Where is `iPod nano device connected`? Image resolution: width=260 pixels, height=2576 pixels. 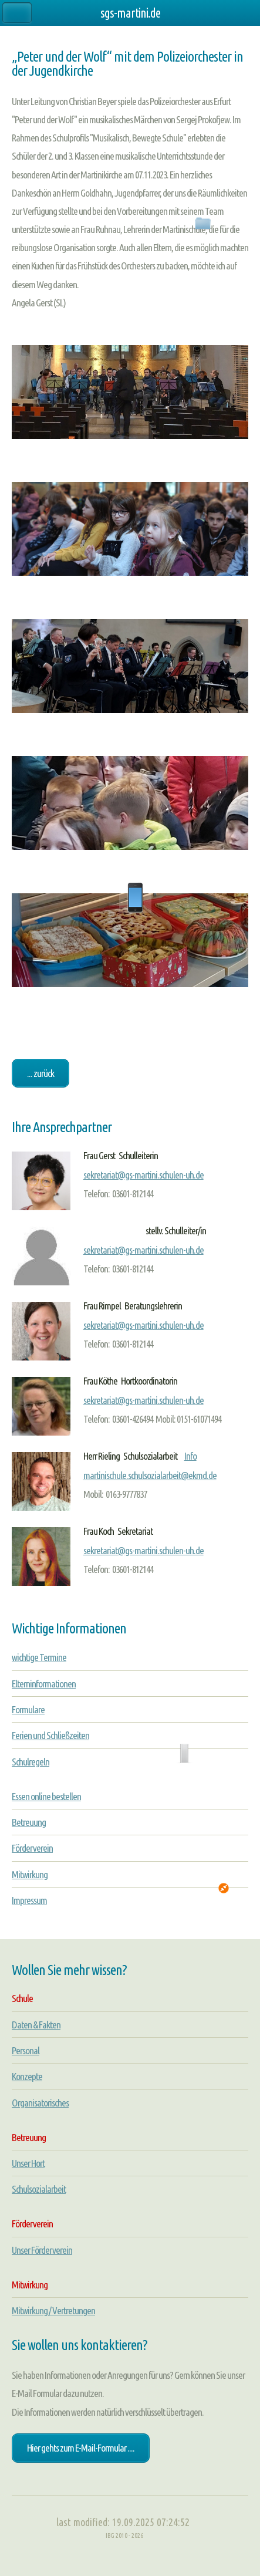 iPod nano device connected is located at coordinates (184, 1754).